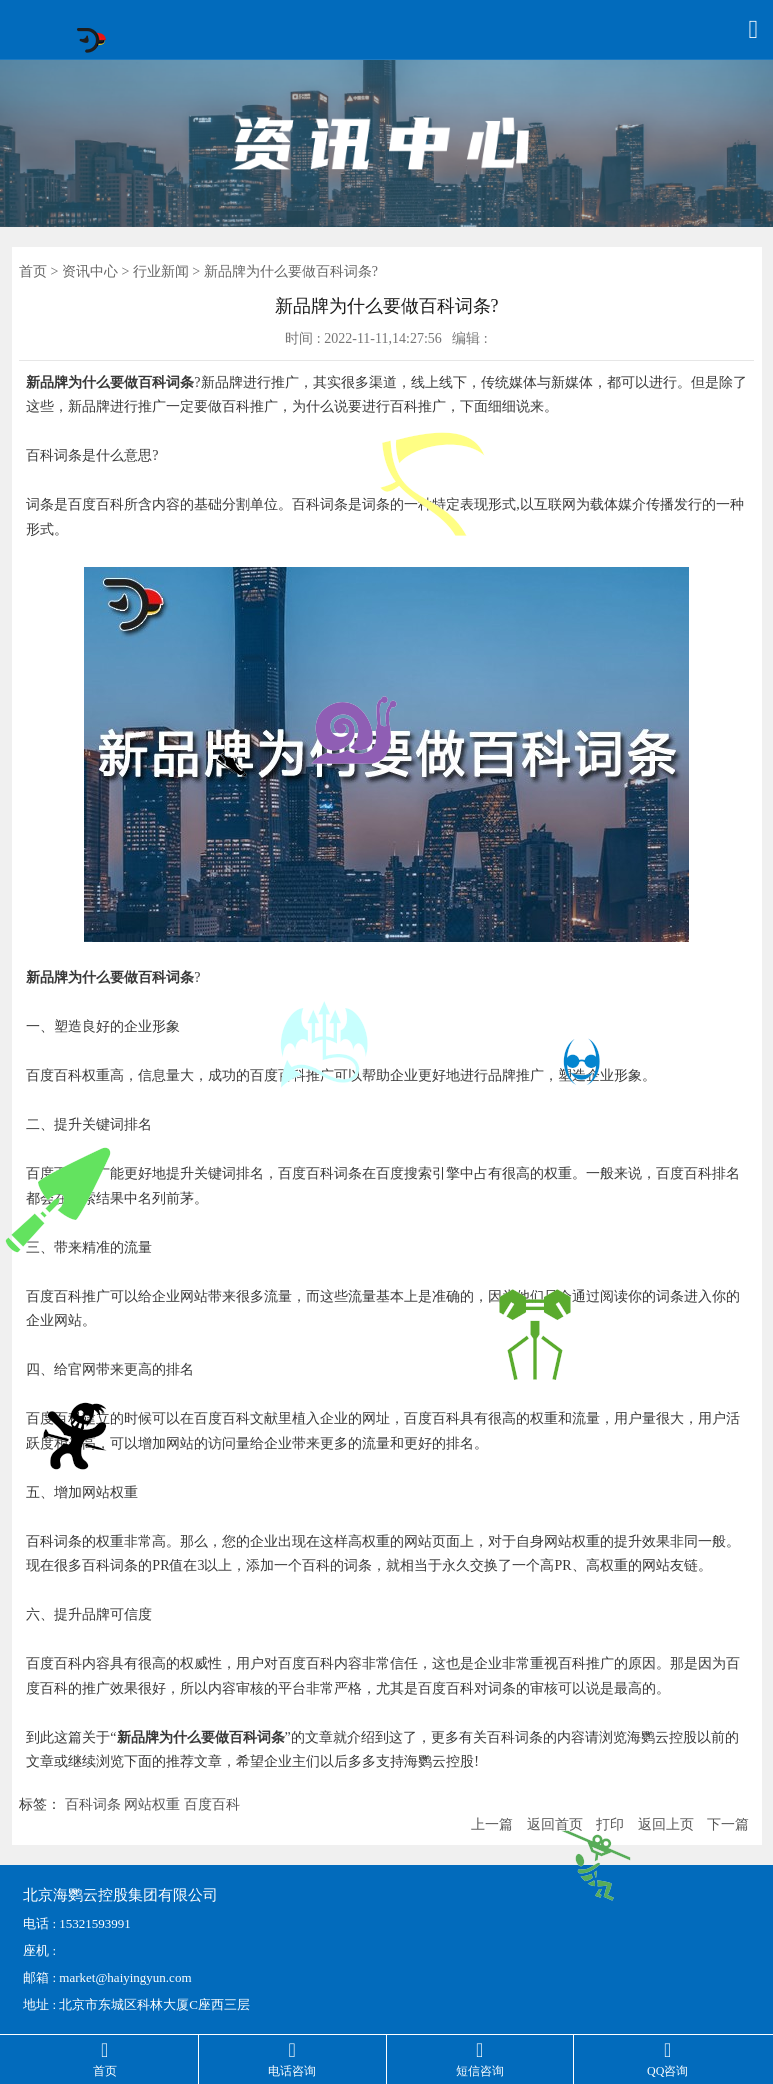 The height and width of the screenshot is (2084, 773). Describe the element at coordinates (582, 1061) in the screenshot. I see `select the mad scientist character class` at that location.